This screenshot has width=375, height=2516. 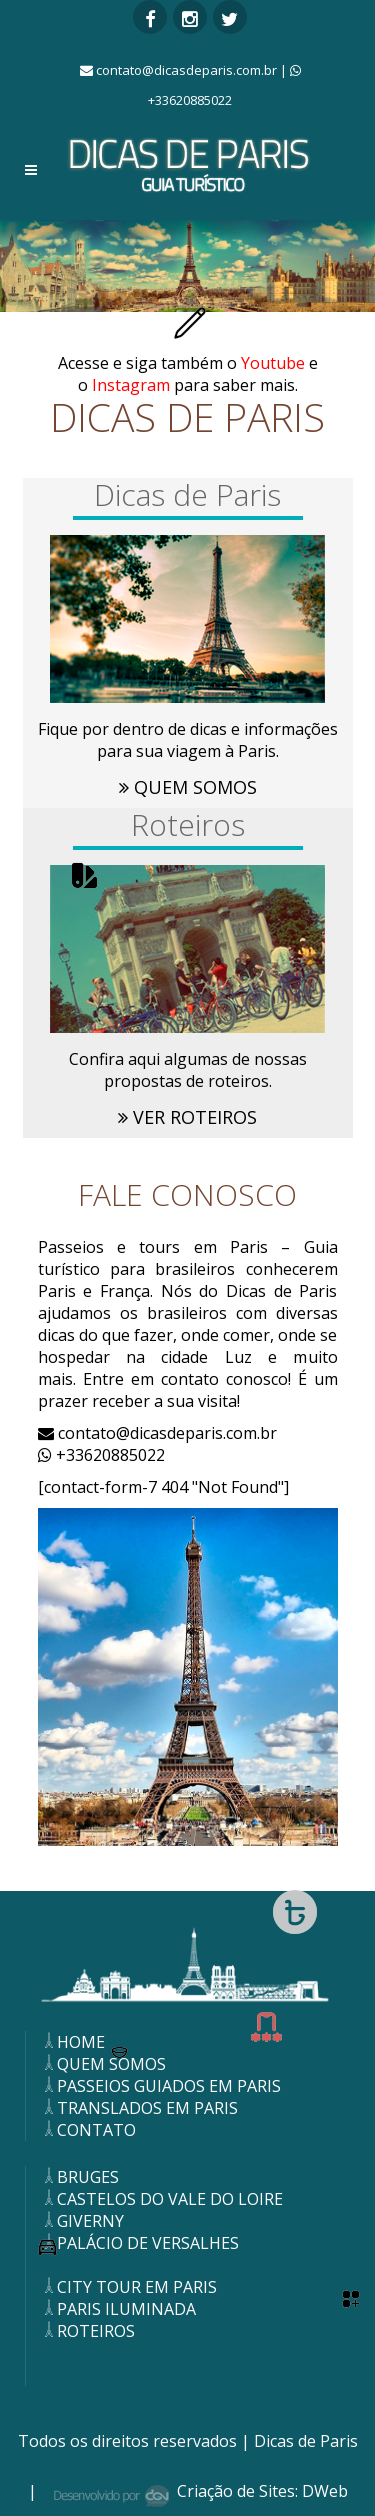 I want to click on add a new widget or module, so click(x=351, y=2299).